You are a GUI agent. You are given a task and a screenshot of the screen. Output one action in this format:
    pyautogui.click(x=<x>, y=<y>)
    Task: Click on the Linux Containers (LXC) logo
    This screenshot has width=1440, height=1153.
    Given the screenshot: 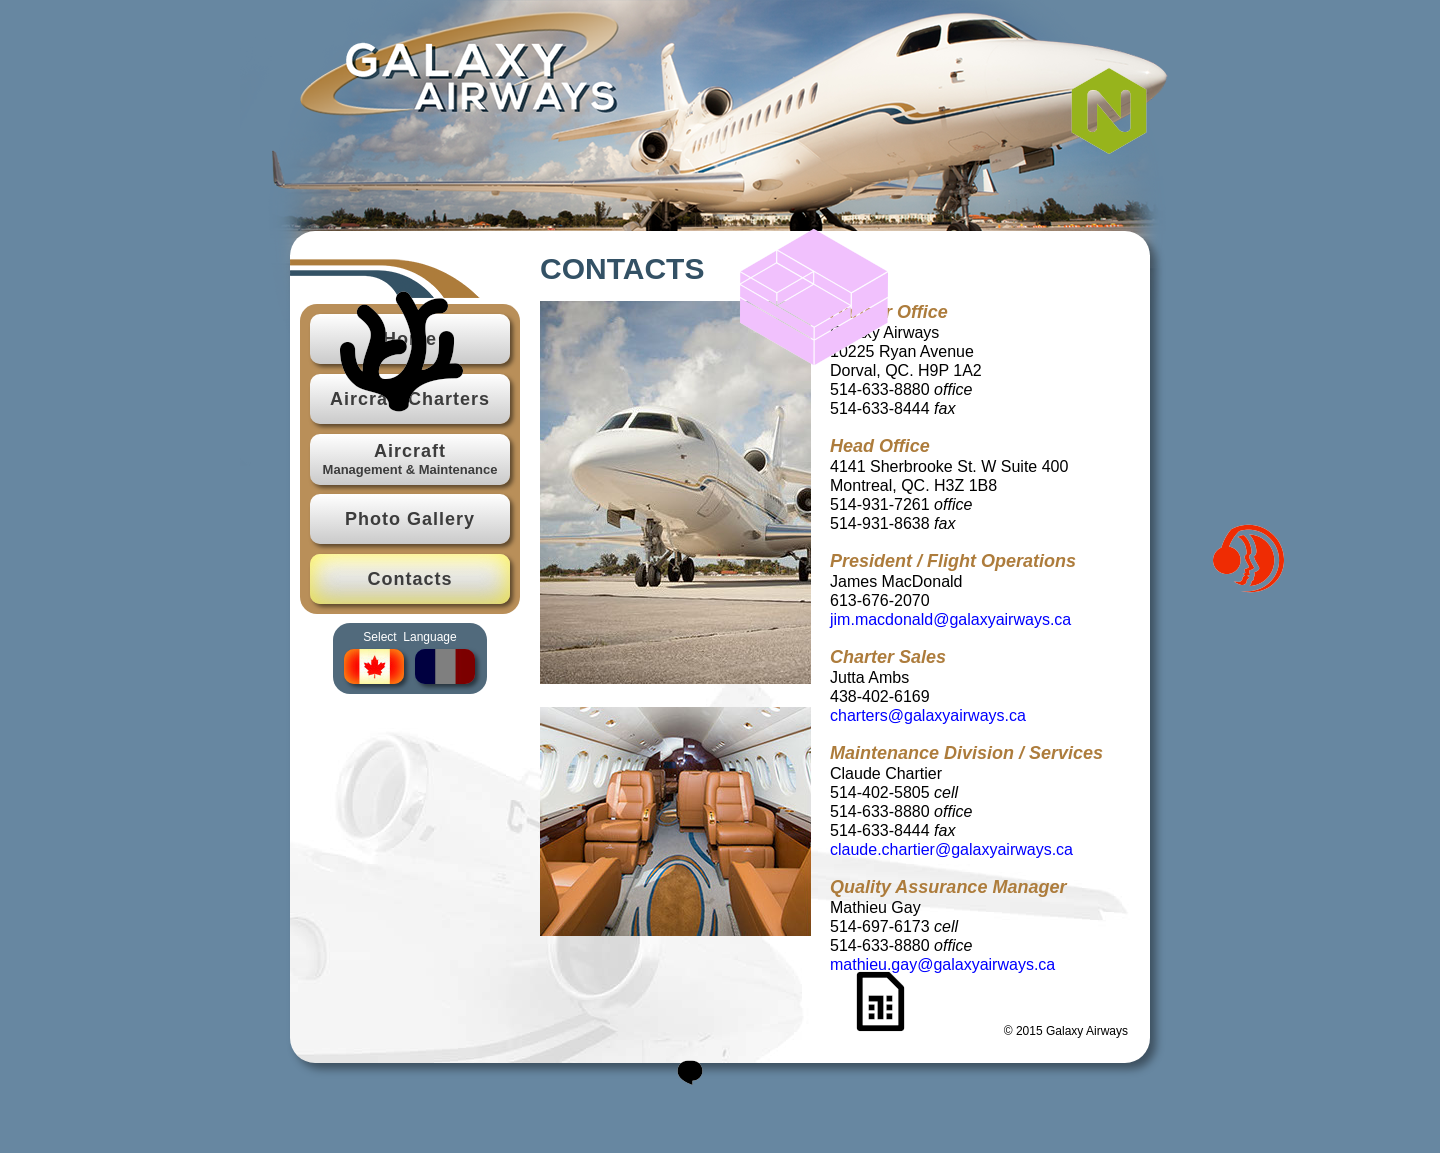 What is the action you would take?
    pyautogui.click(x=814, y=297)
    